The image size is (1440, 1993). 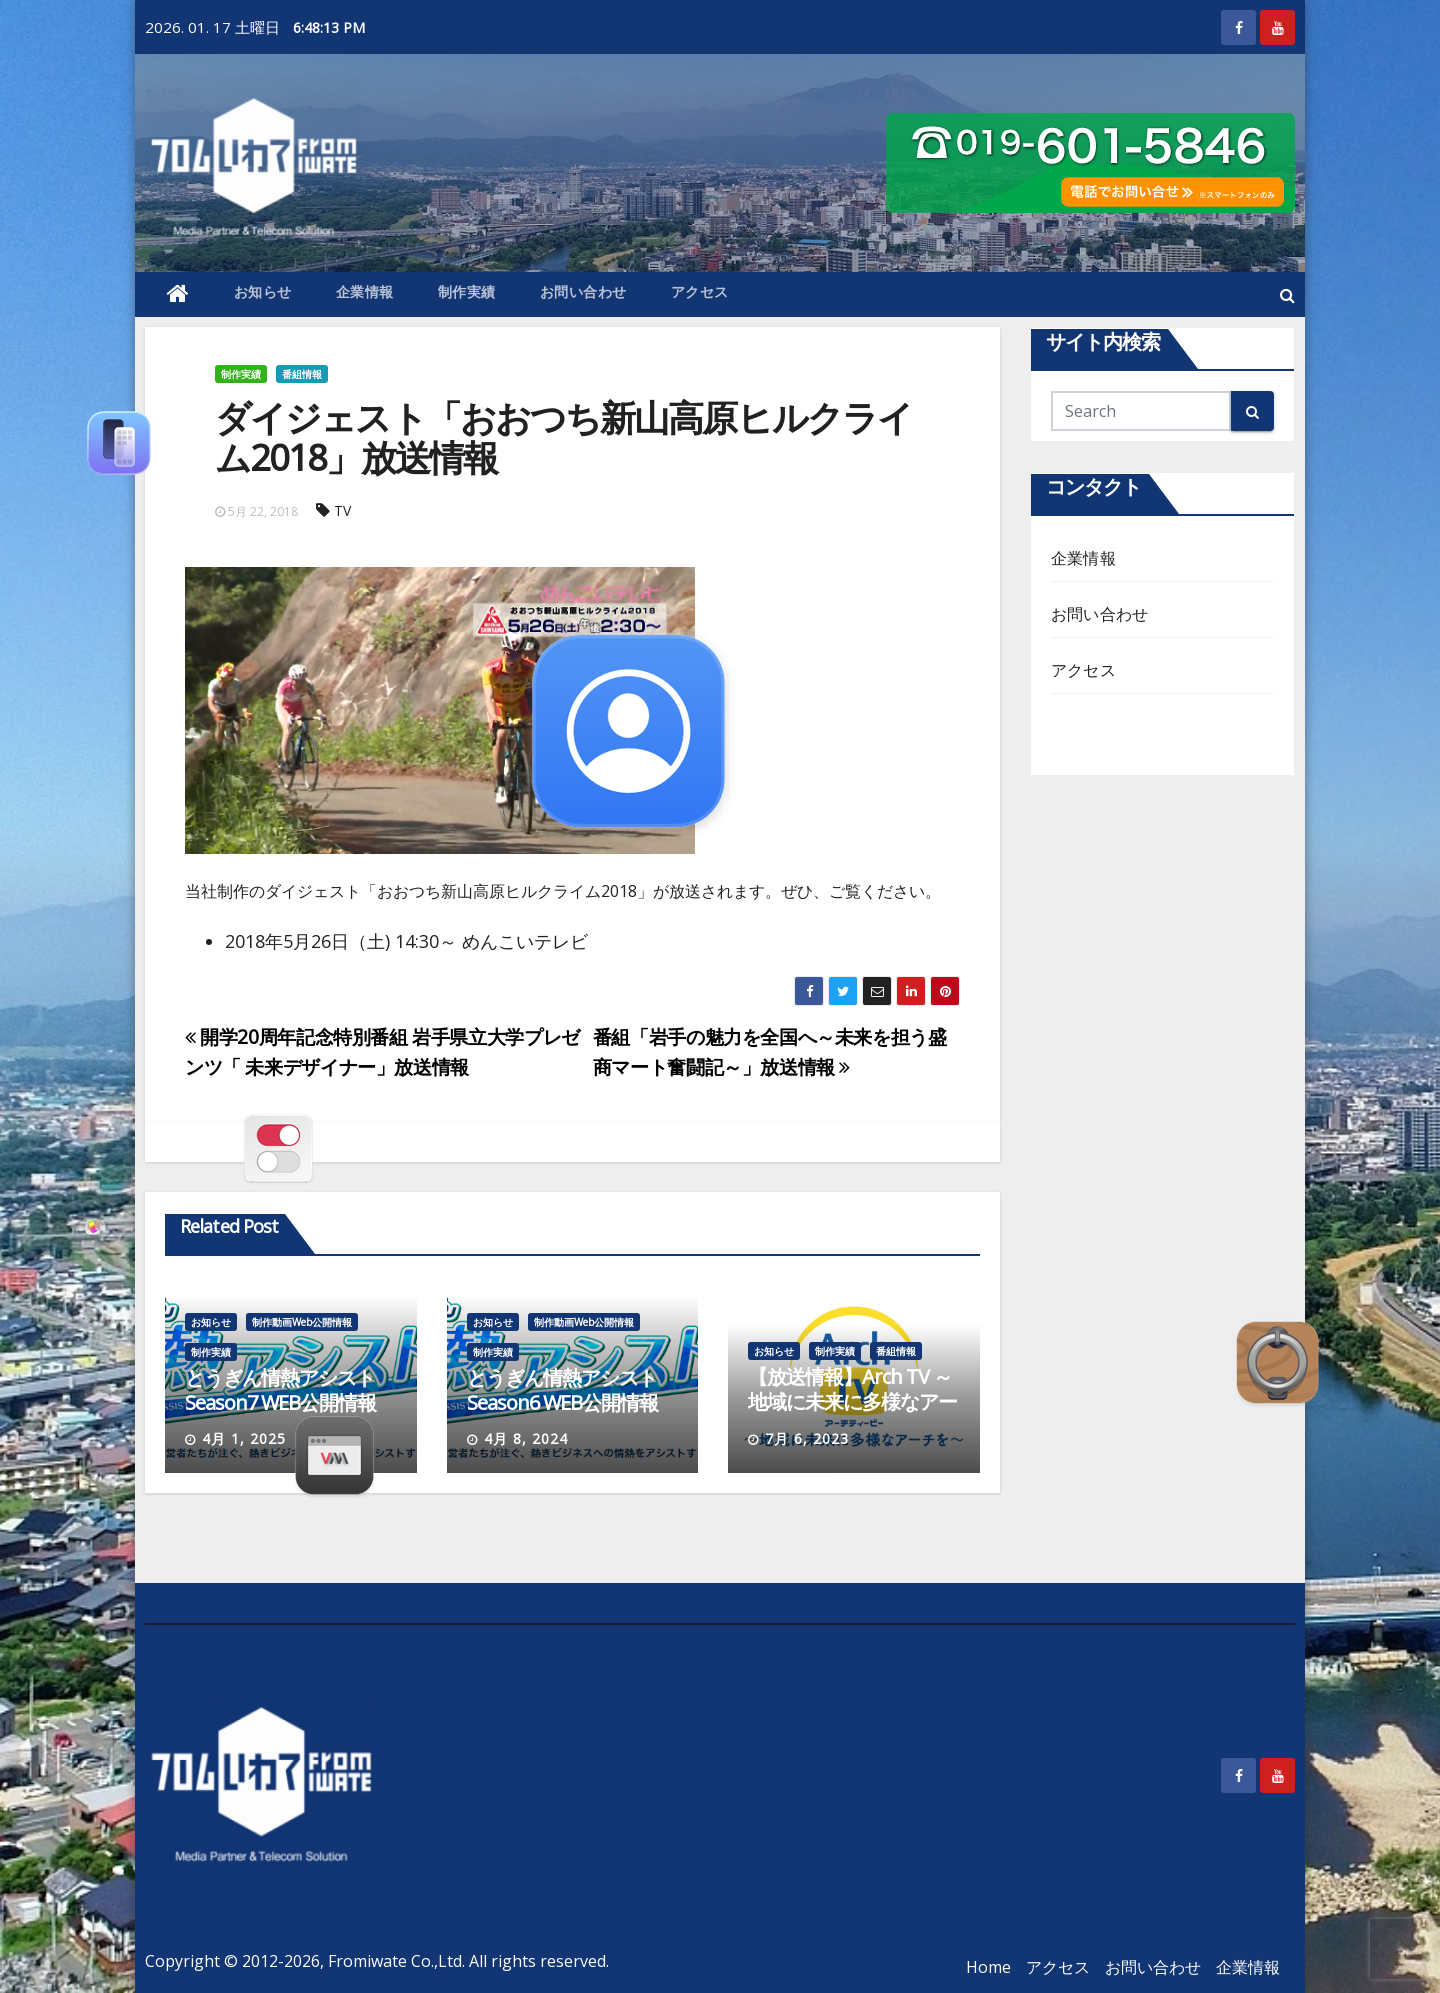 What do you see at coordinates (1277, 1362) in the screenshot?
I see `open DoorKnocker app` at bounding box center [1277, 1362].